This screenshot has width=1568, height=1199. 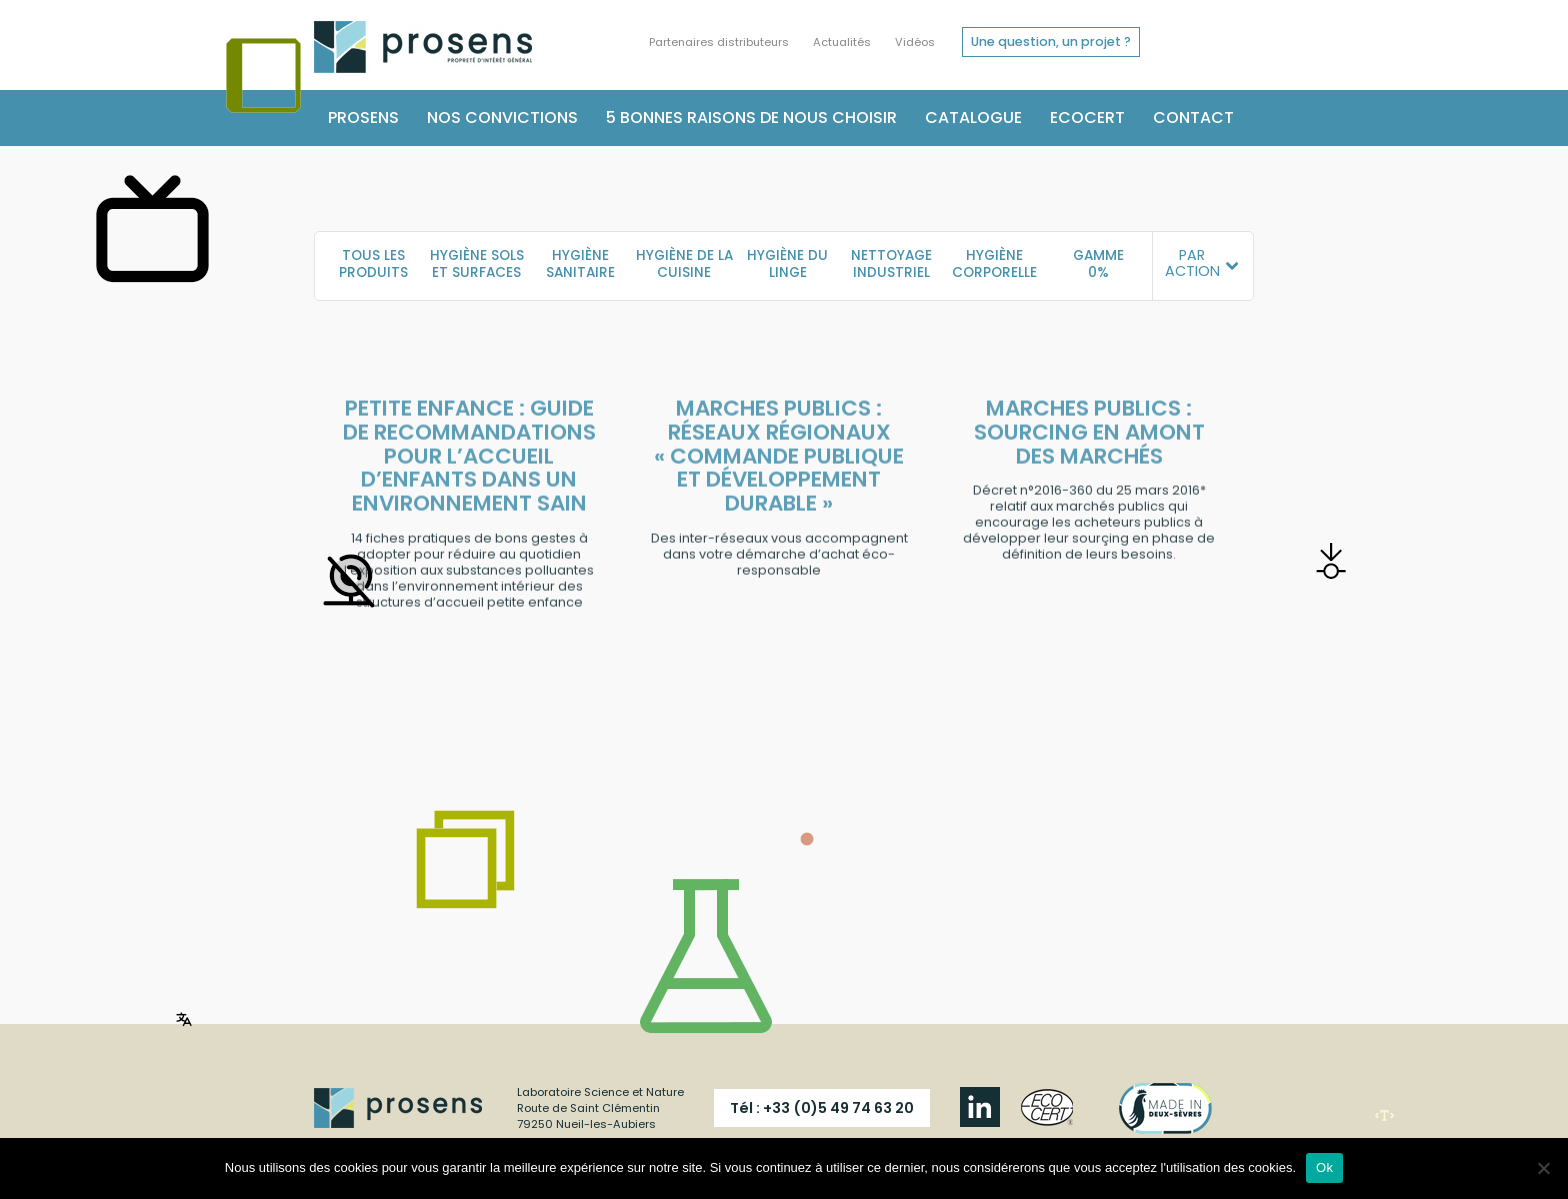 What do you see at coordinates (1384, 1115) in the screenshot?
I see `represents a function or method parameter` at bounding box center [1384, 1115].